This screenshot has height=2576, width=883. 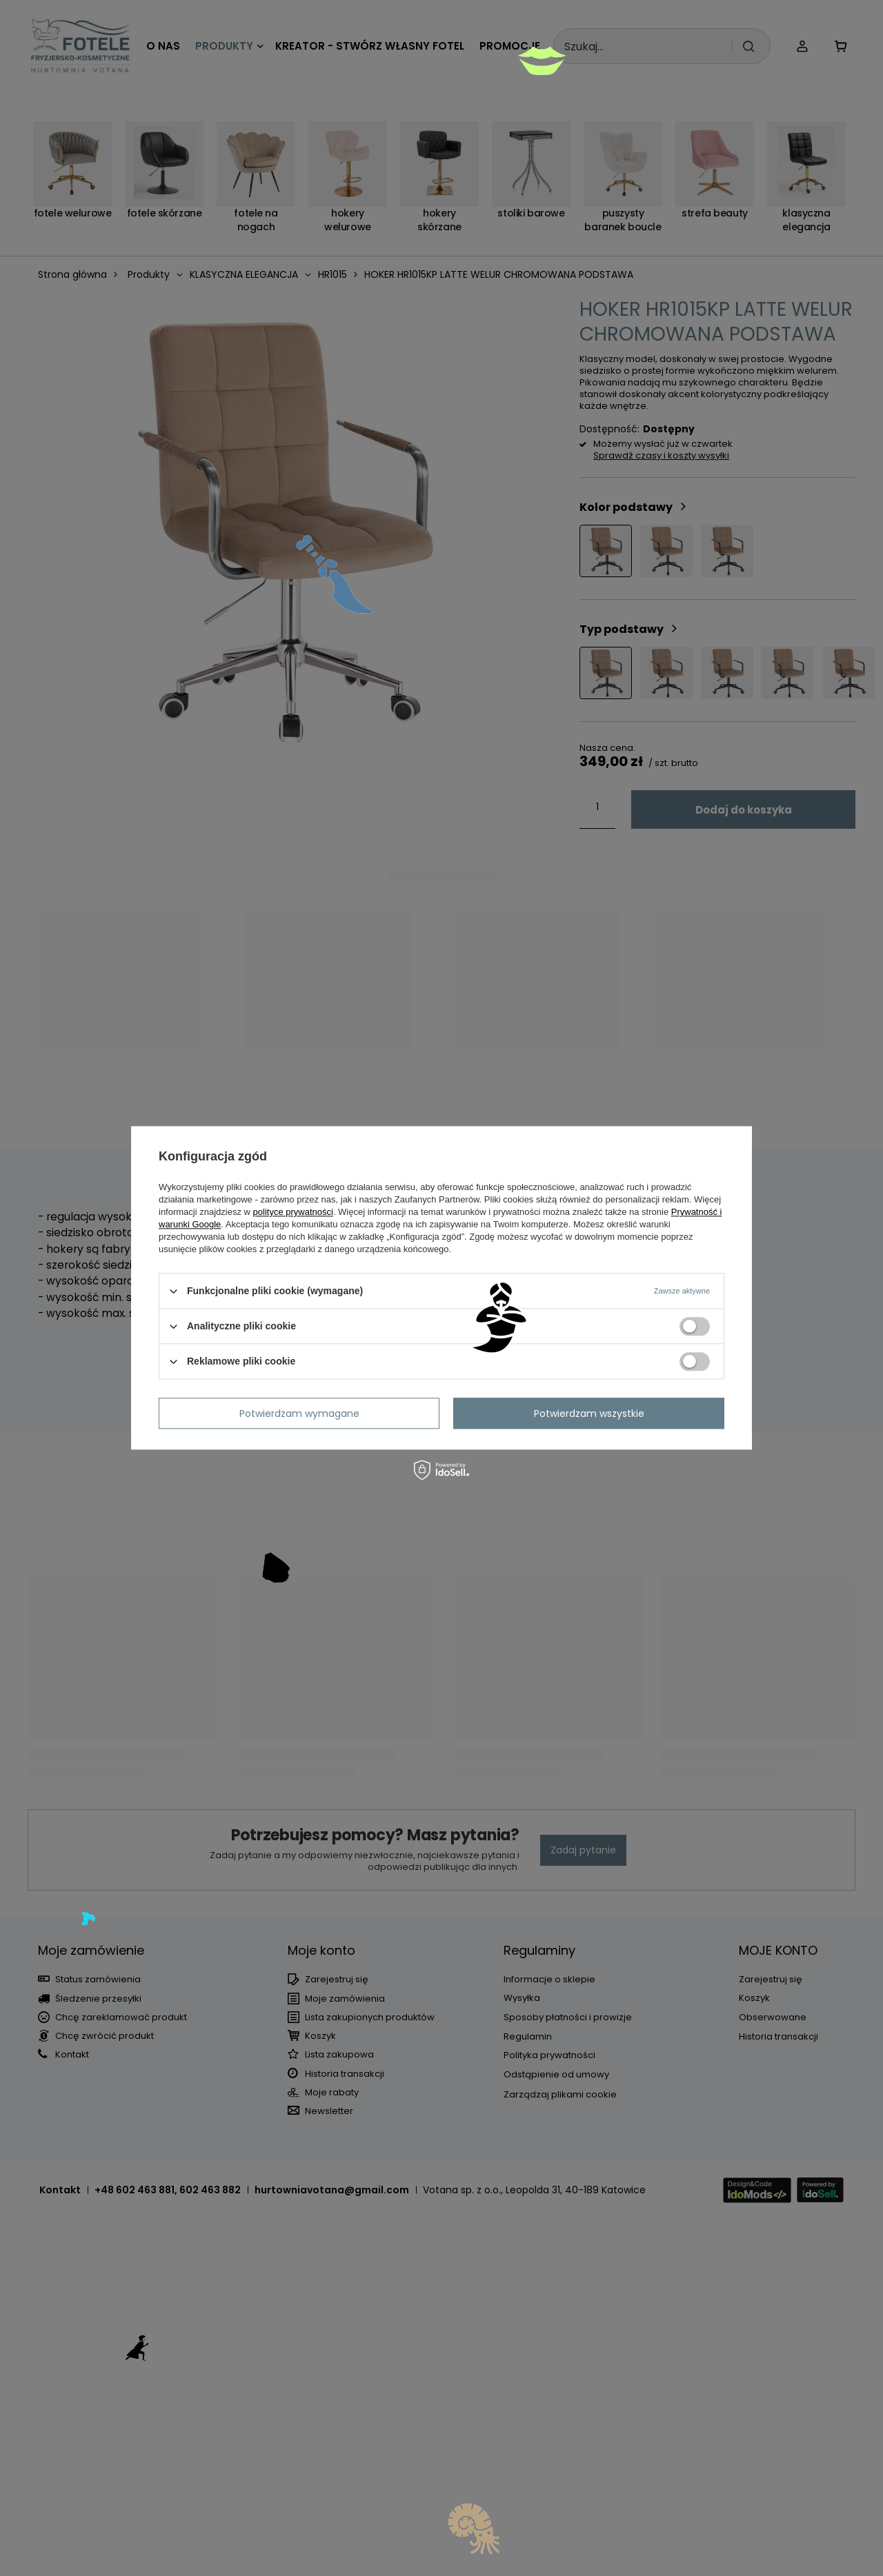 I want to click on camel-related game content or desert theme, so click(x=88, y=1918).